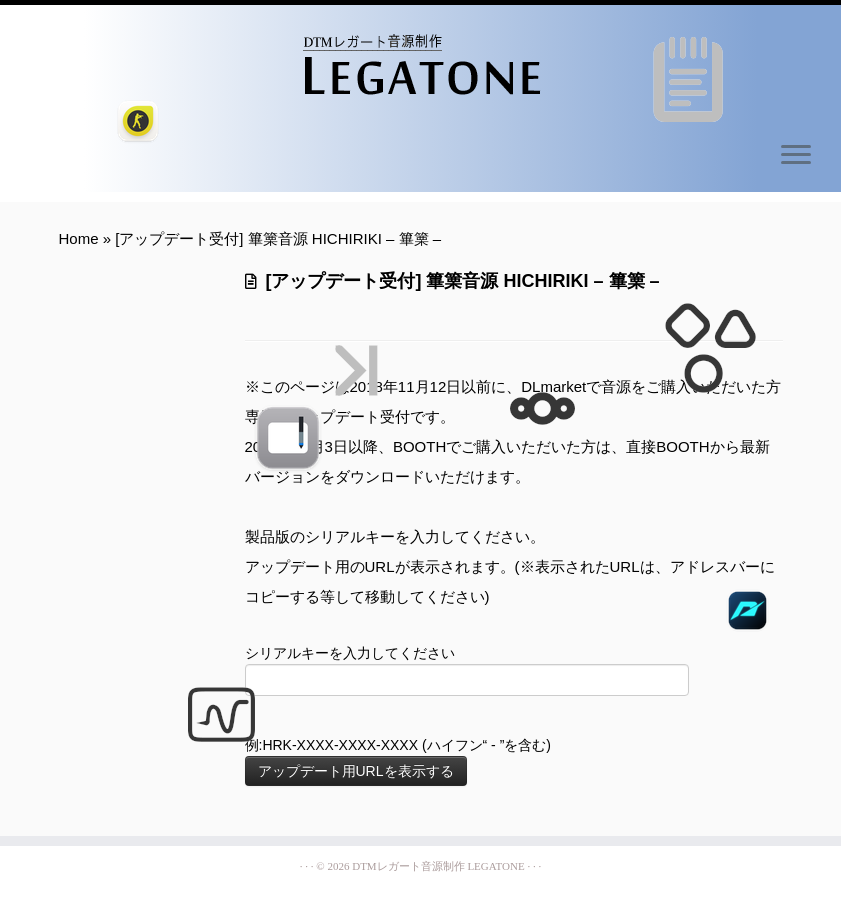 The image size is (841, 898). What do you see at coordinates (685, 79) in the screenshot?
I see `open text editor application` at bounding box center [685, 79].